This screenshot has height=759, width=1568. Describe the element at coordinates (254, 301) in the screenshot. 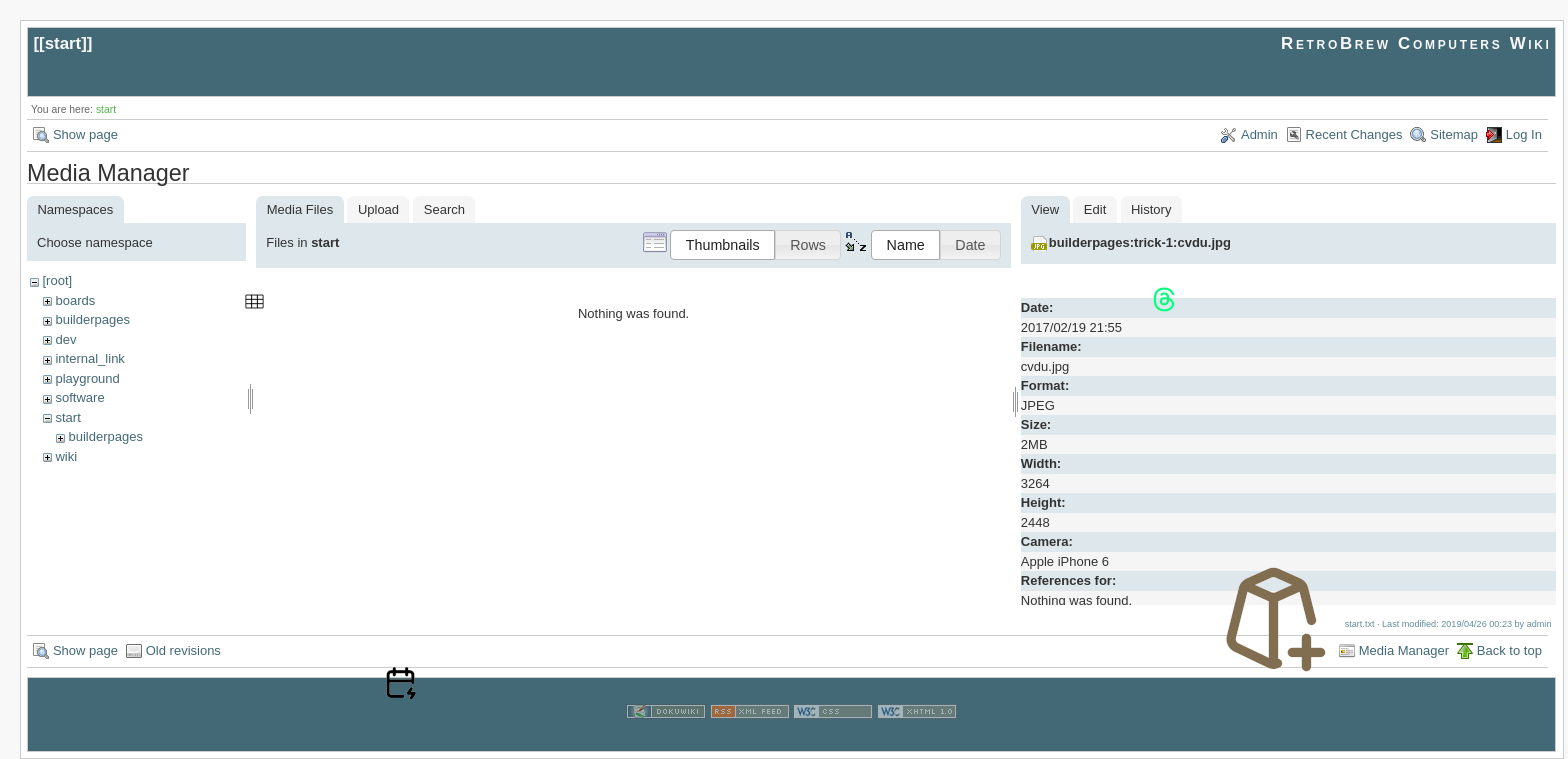

I see `view all apps or menu options` at that location.